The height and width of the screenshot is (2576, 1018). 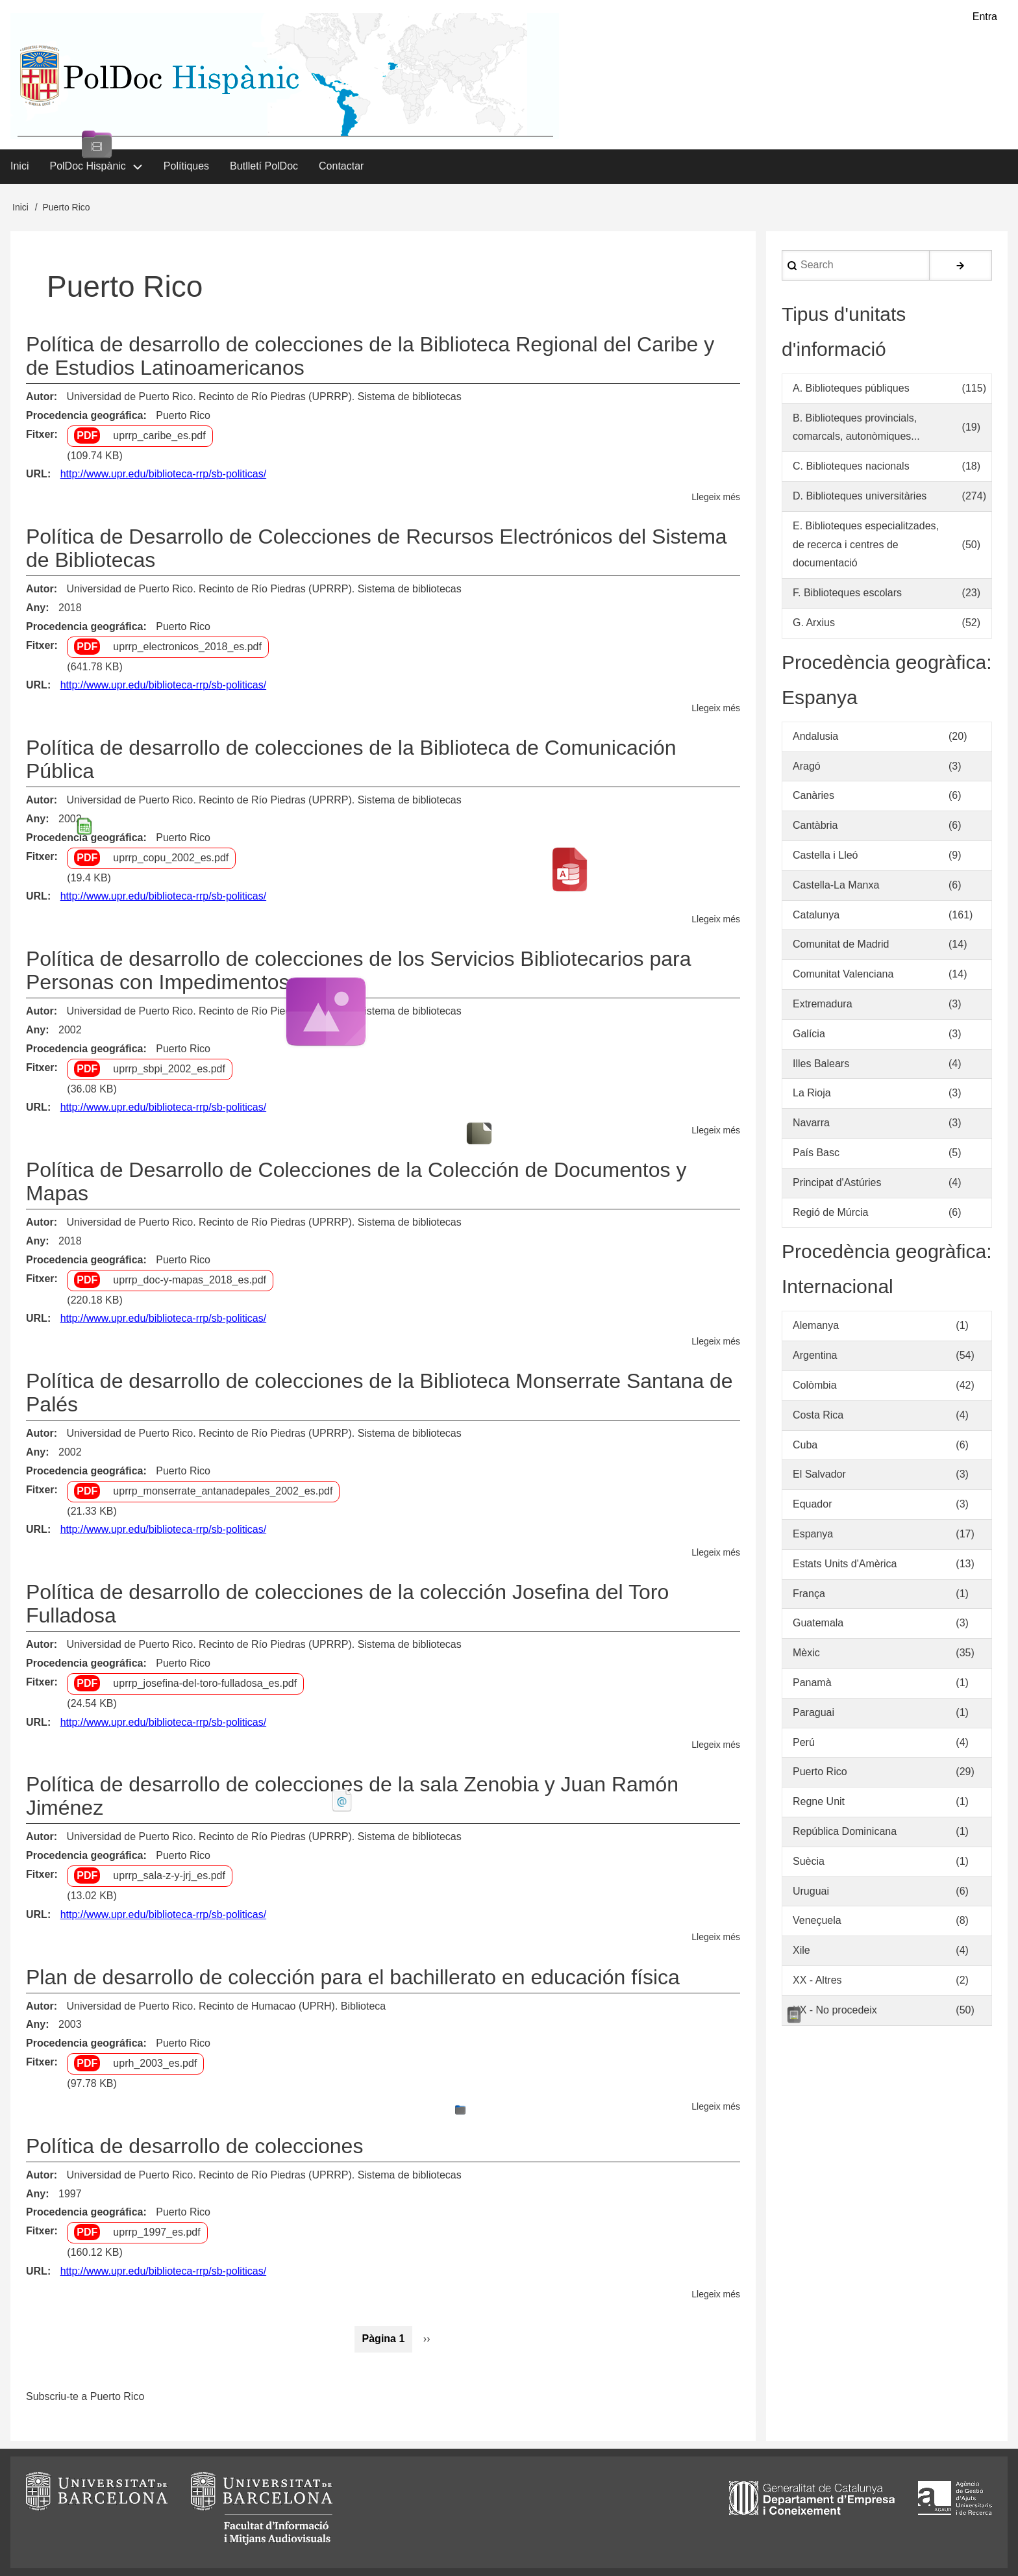 I want to click on open your videos folder, so click(x=97, y=144).